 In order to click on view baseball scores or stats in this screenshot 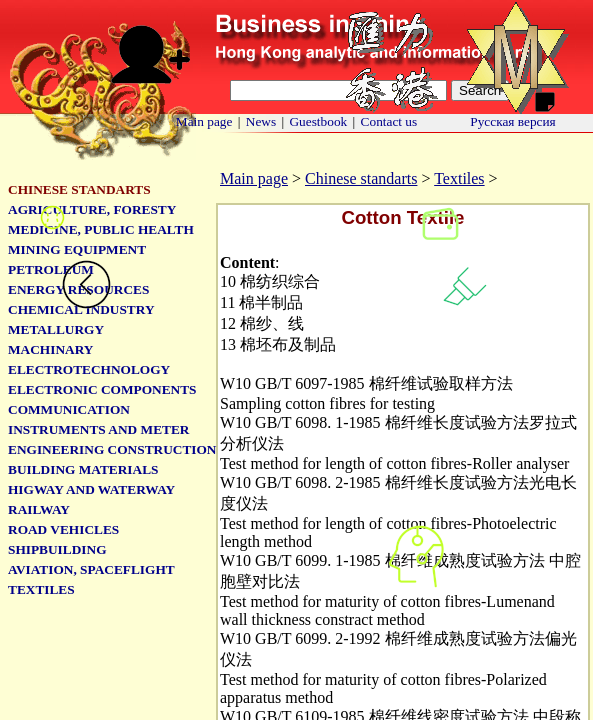, I will do `click(52, 217)`.